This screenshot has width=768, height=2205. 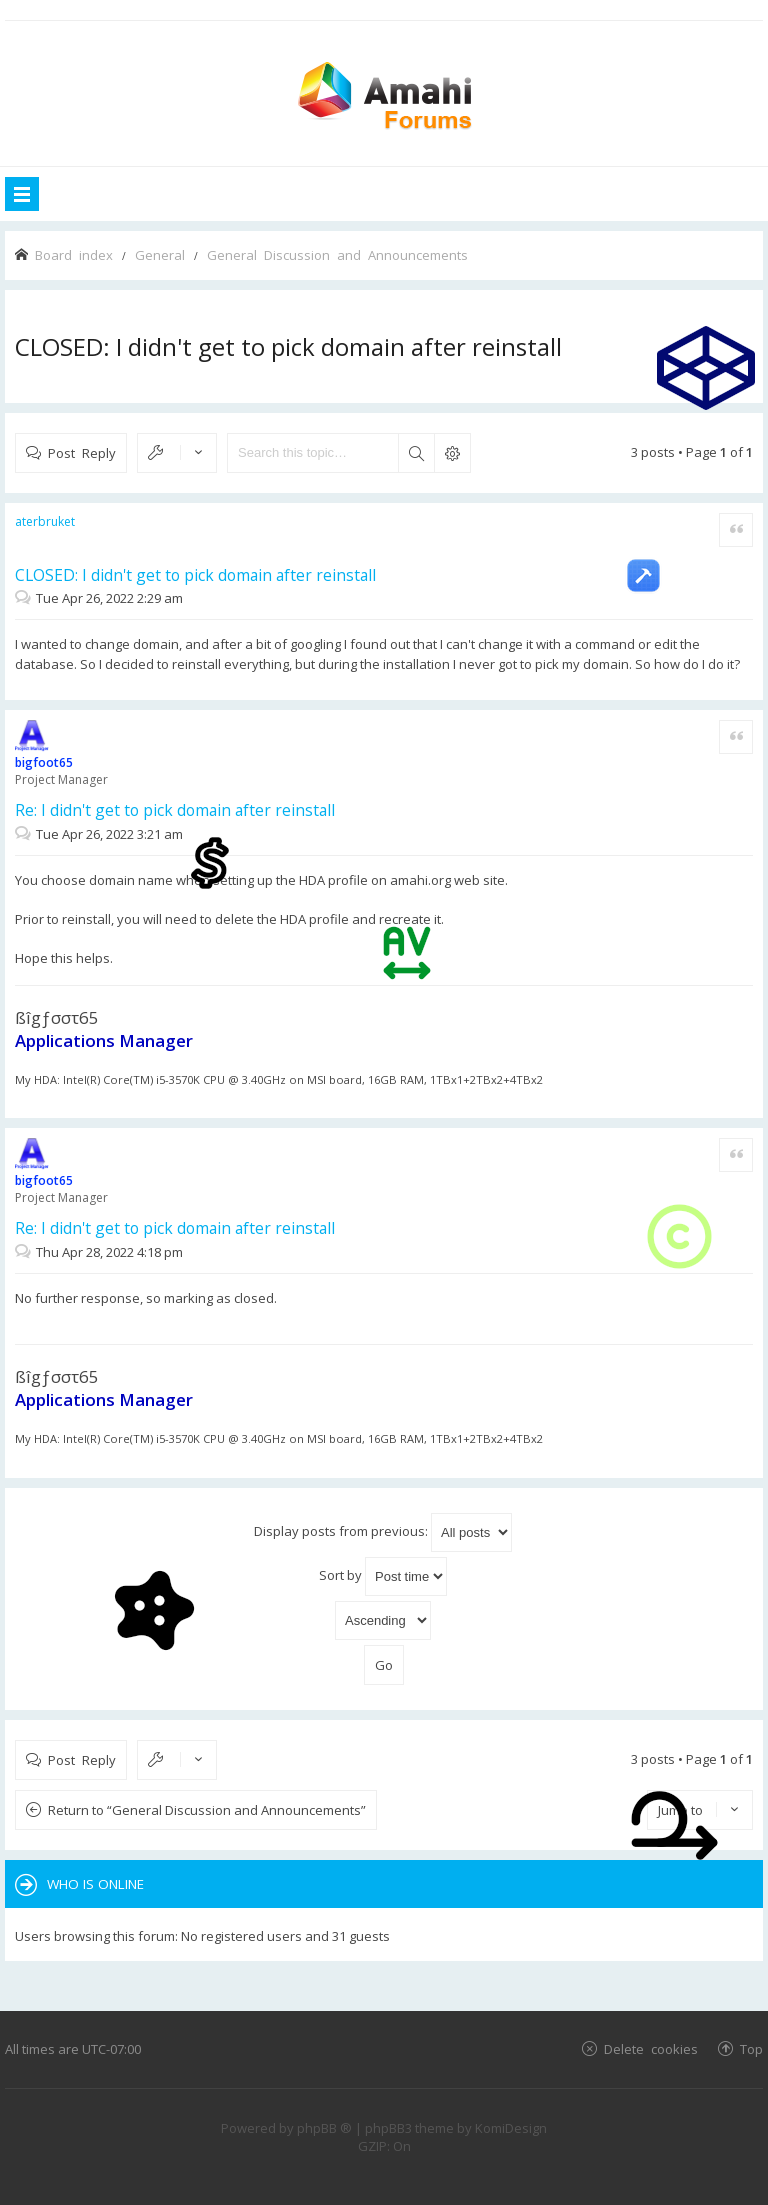 I want to click on indicates a disease or infection status, so click(x=154, y=1610).